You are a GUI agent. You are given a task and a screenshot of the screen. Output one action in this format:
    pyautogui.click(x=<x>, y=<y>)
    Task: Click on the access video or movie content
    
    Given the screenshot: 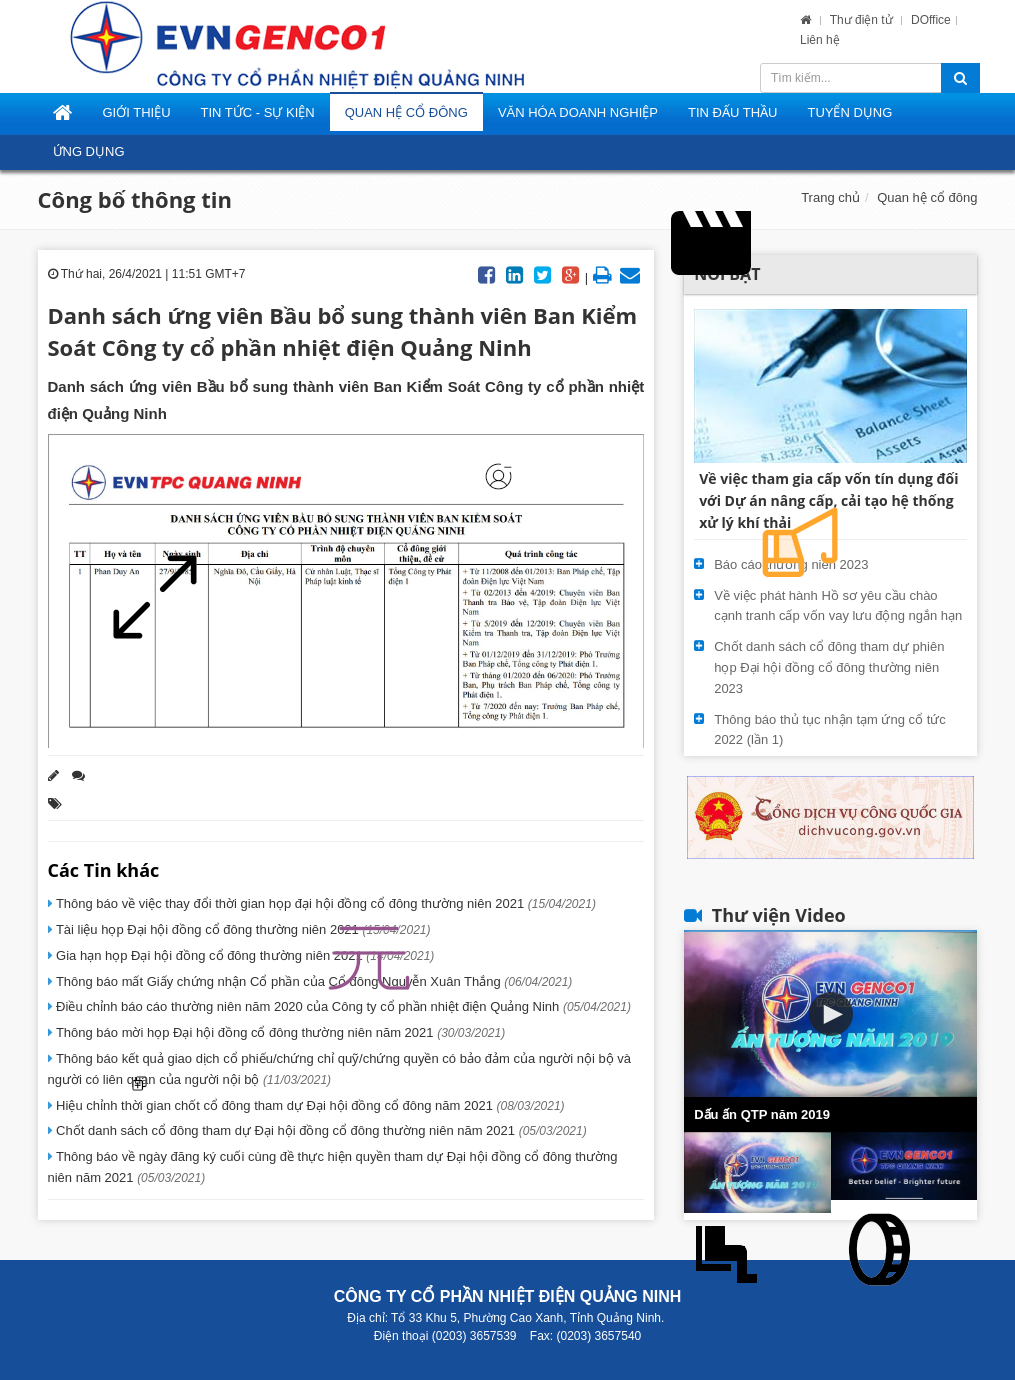 What is the action you would take?
    pyautogui.click(x=711, y=243)
    